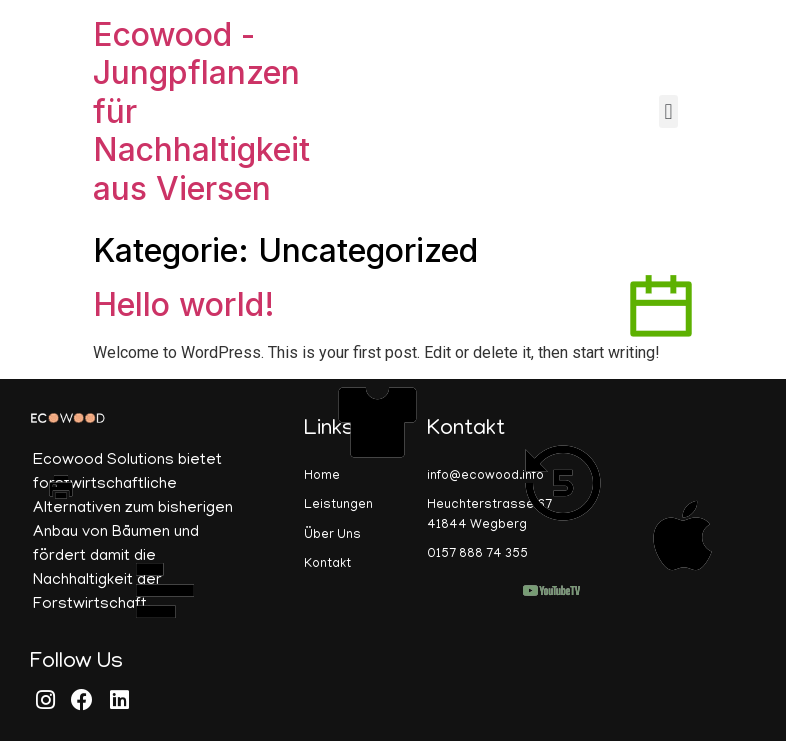 The image size is (786, 741). What do you see at coordinates (563, 483) in the screenshot?
I see `rewind 5 seconds` at bounding box center [563, 483].